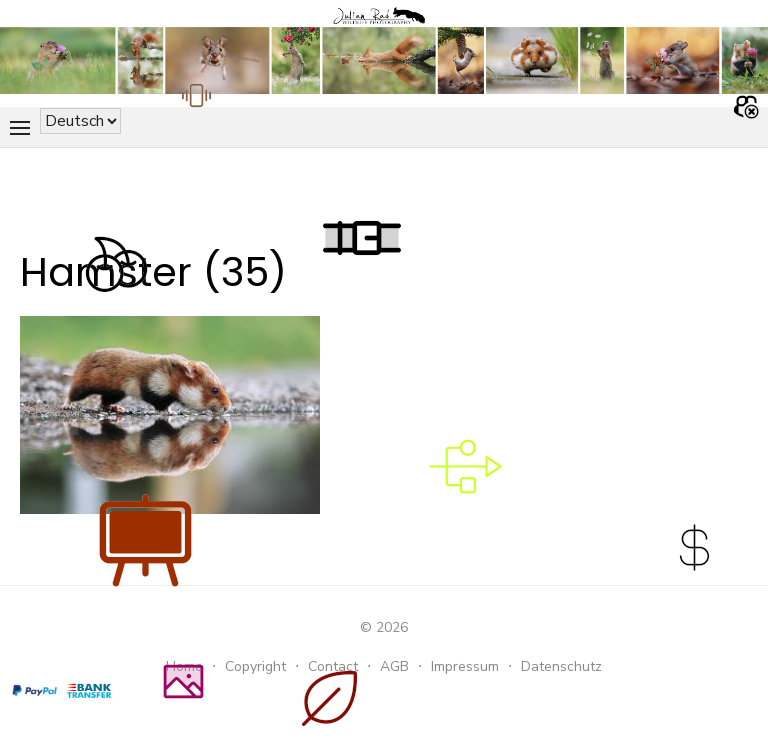 This screenshot has width=768, height=740. Describe the element at coordinates (465, 466) in the screenshot. I see `connect a USB device` at that location.